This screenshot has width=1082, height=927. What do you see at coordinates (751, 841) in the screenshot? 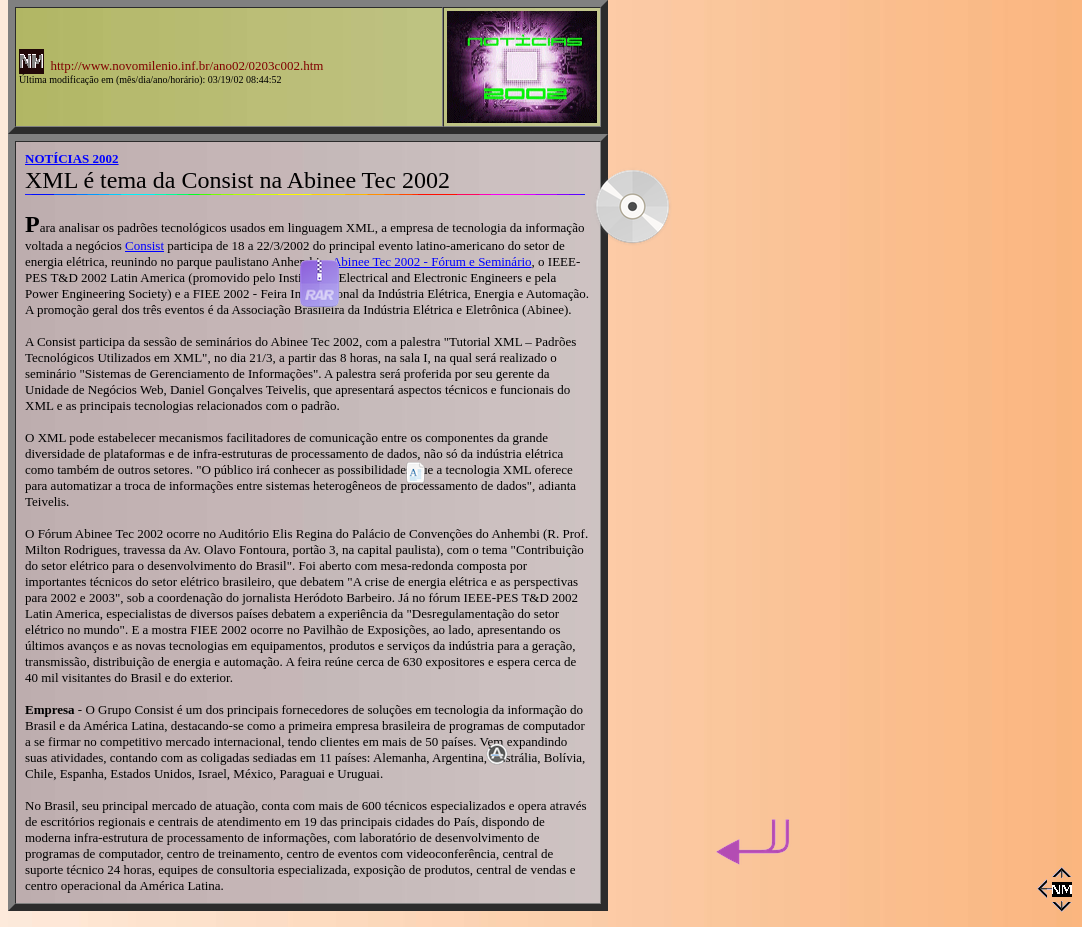
I see `reply to all recipients of an email` at bounding box center [751, 841].